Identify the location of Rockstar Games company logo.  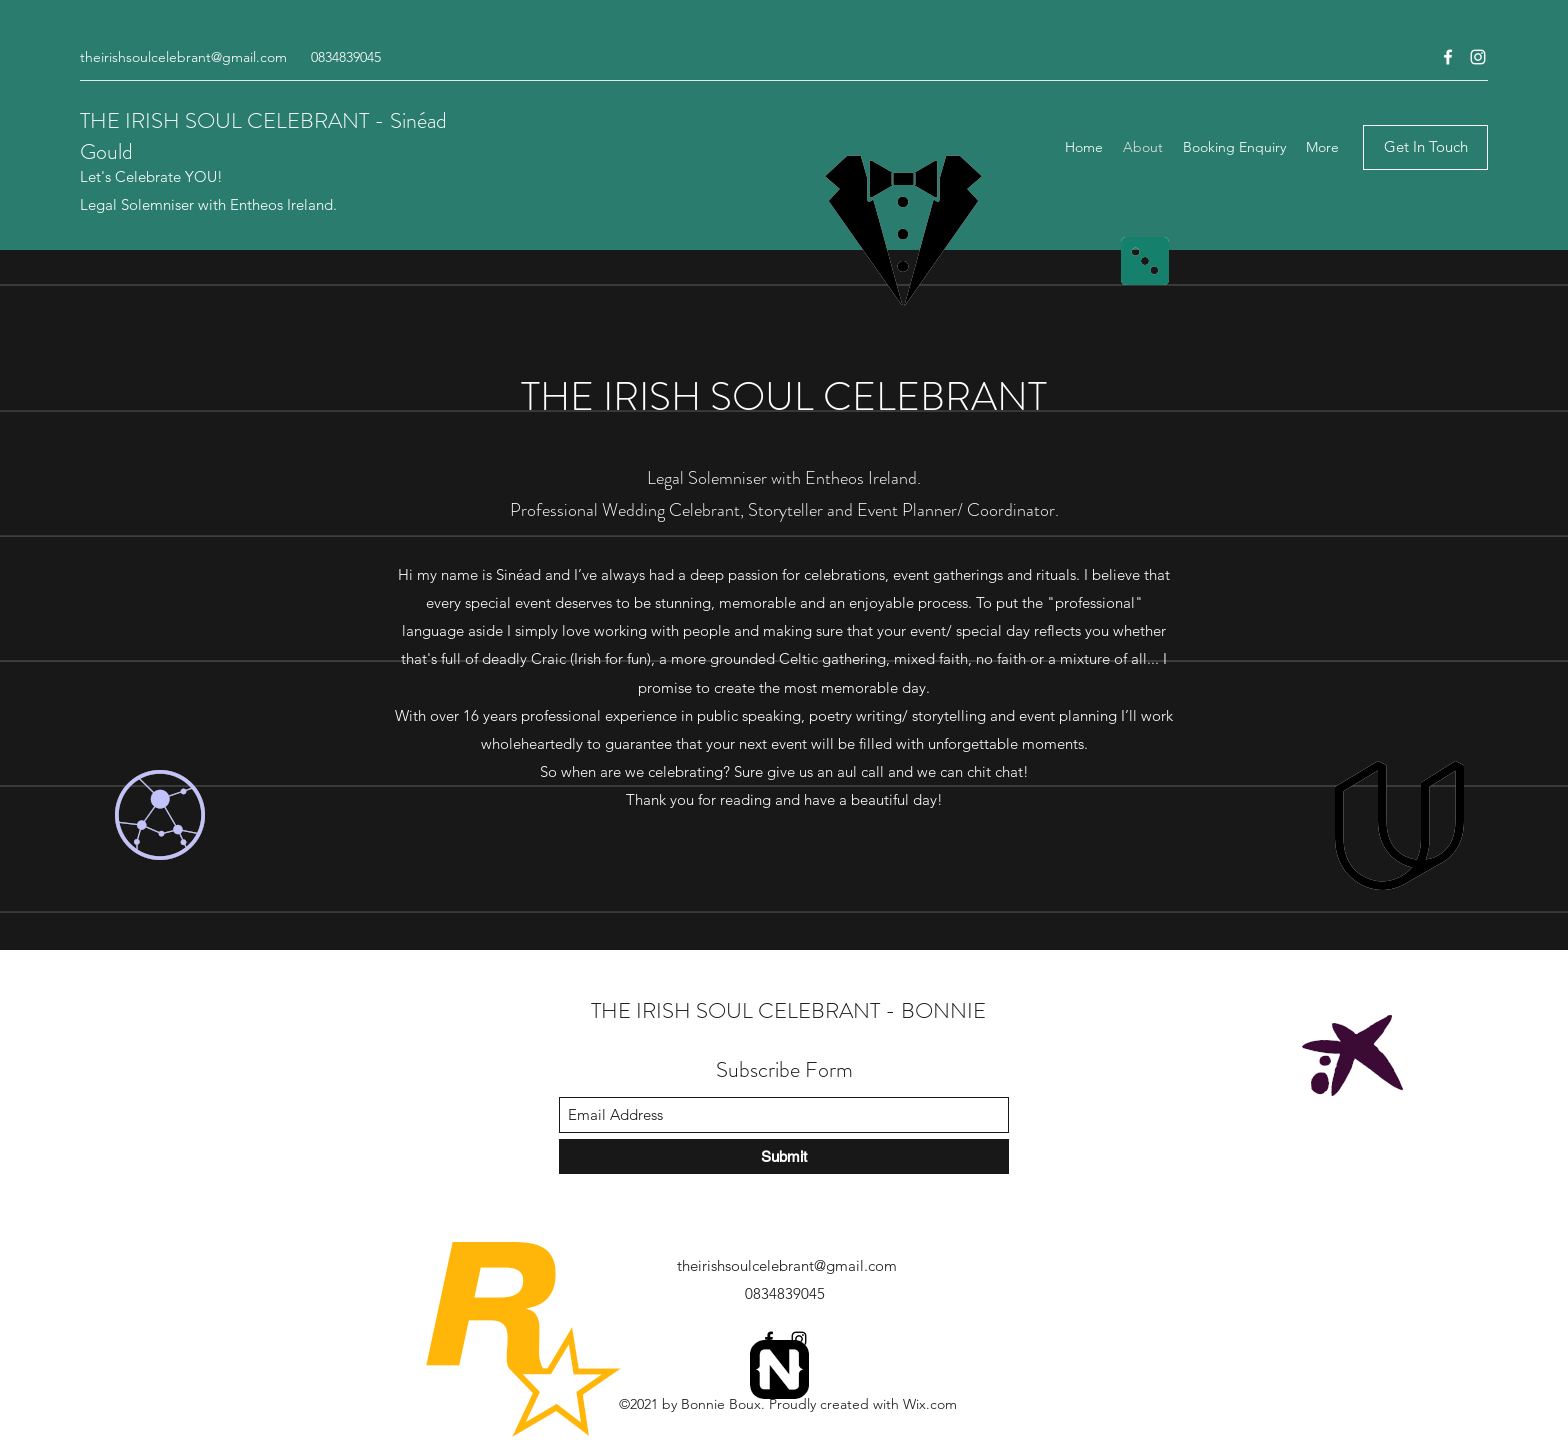
(523, 1339).